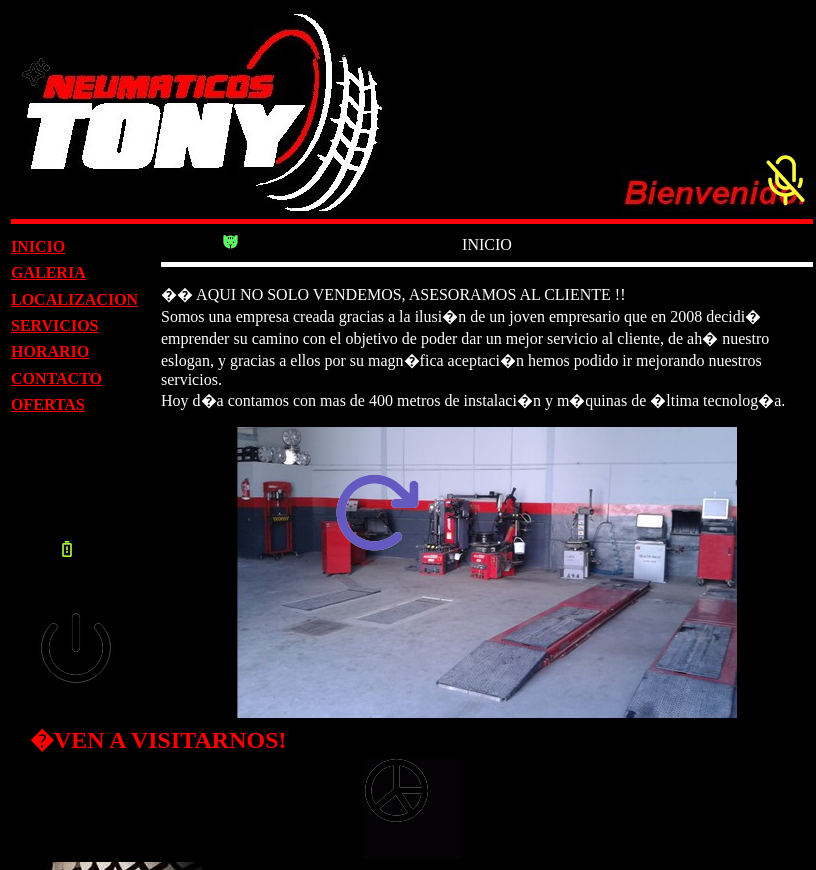  Describe the element at coordinates (396, 790) in the screenshot. I see `view pie chart analytics` at that location.